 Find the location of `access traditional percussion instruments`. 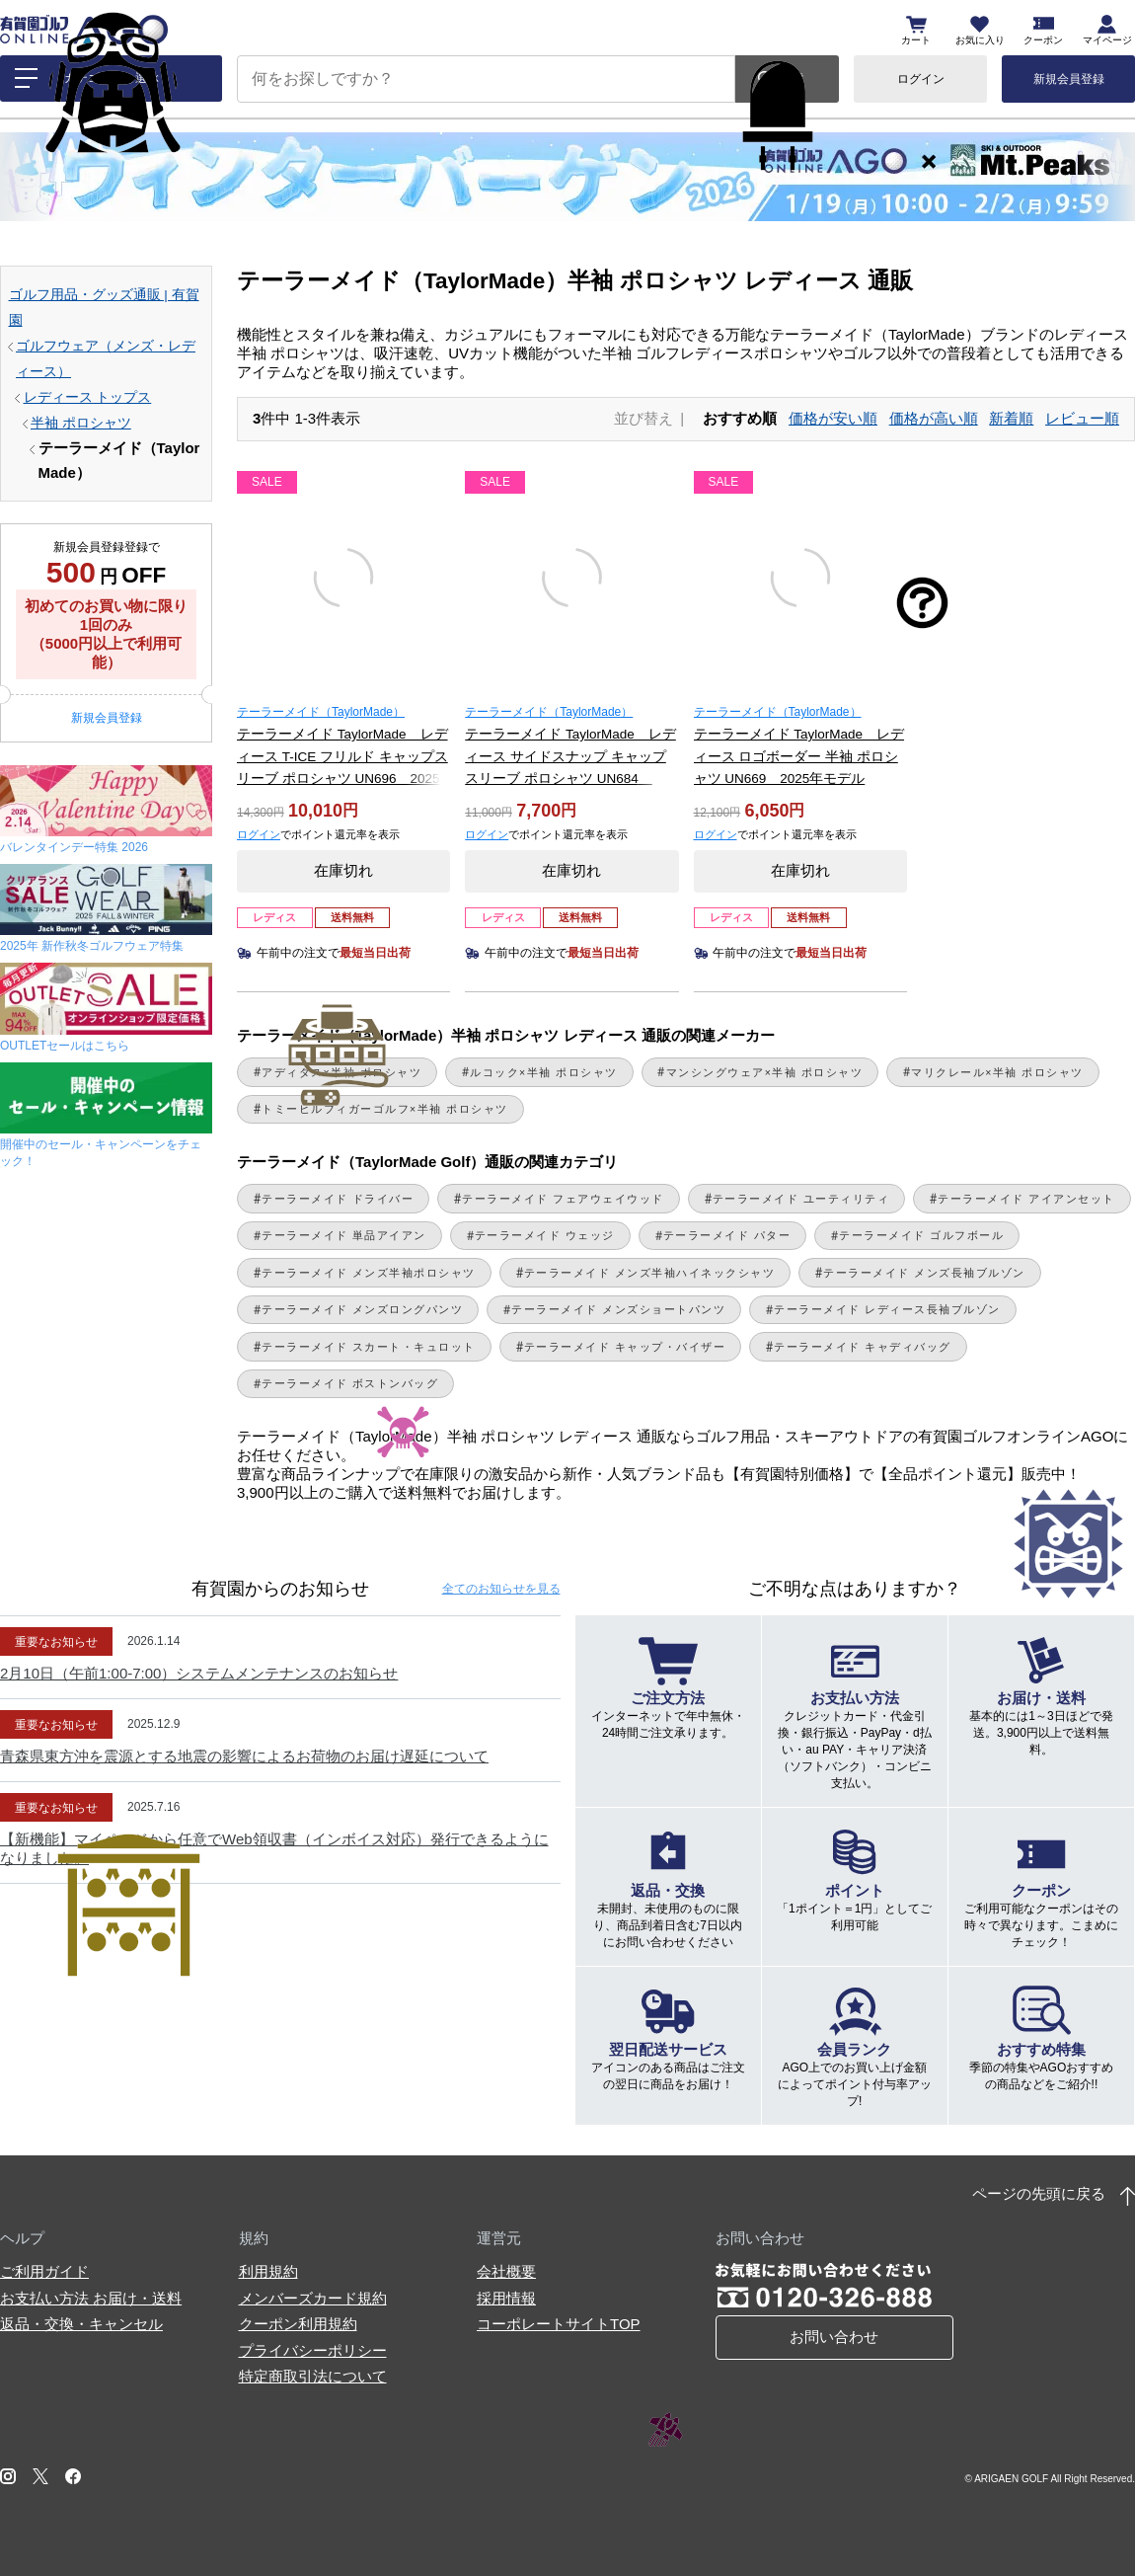

access traditional percussion instruments is located at coordinates (128, 1905).